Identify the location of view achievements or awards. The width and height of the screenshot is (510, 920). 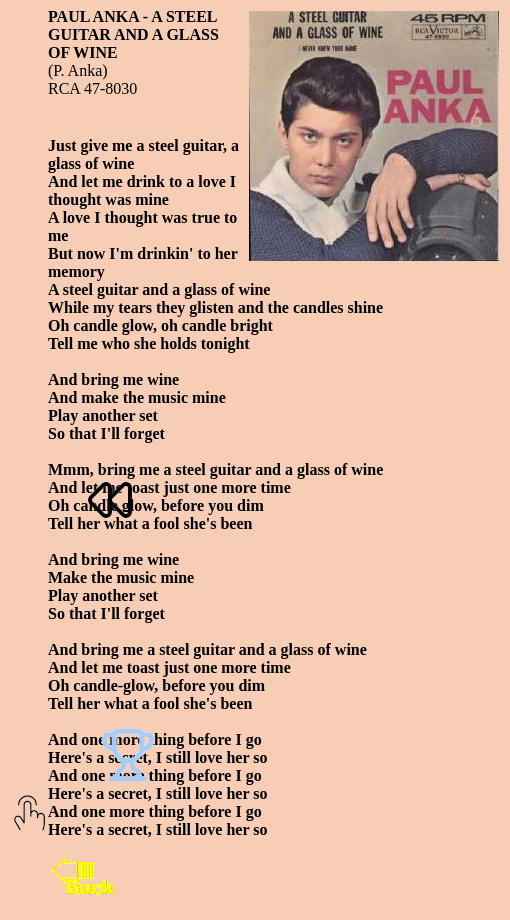
(128, 755).